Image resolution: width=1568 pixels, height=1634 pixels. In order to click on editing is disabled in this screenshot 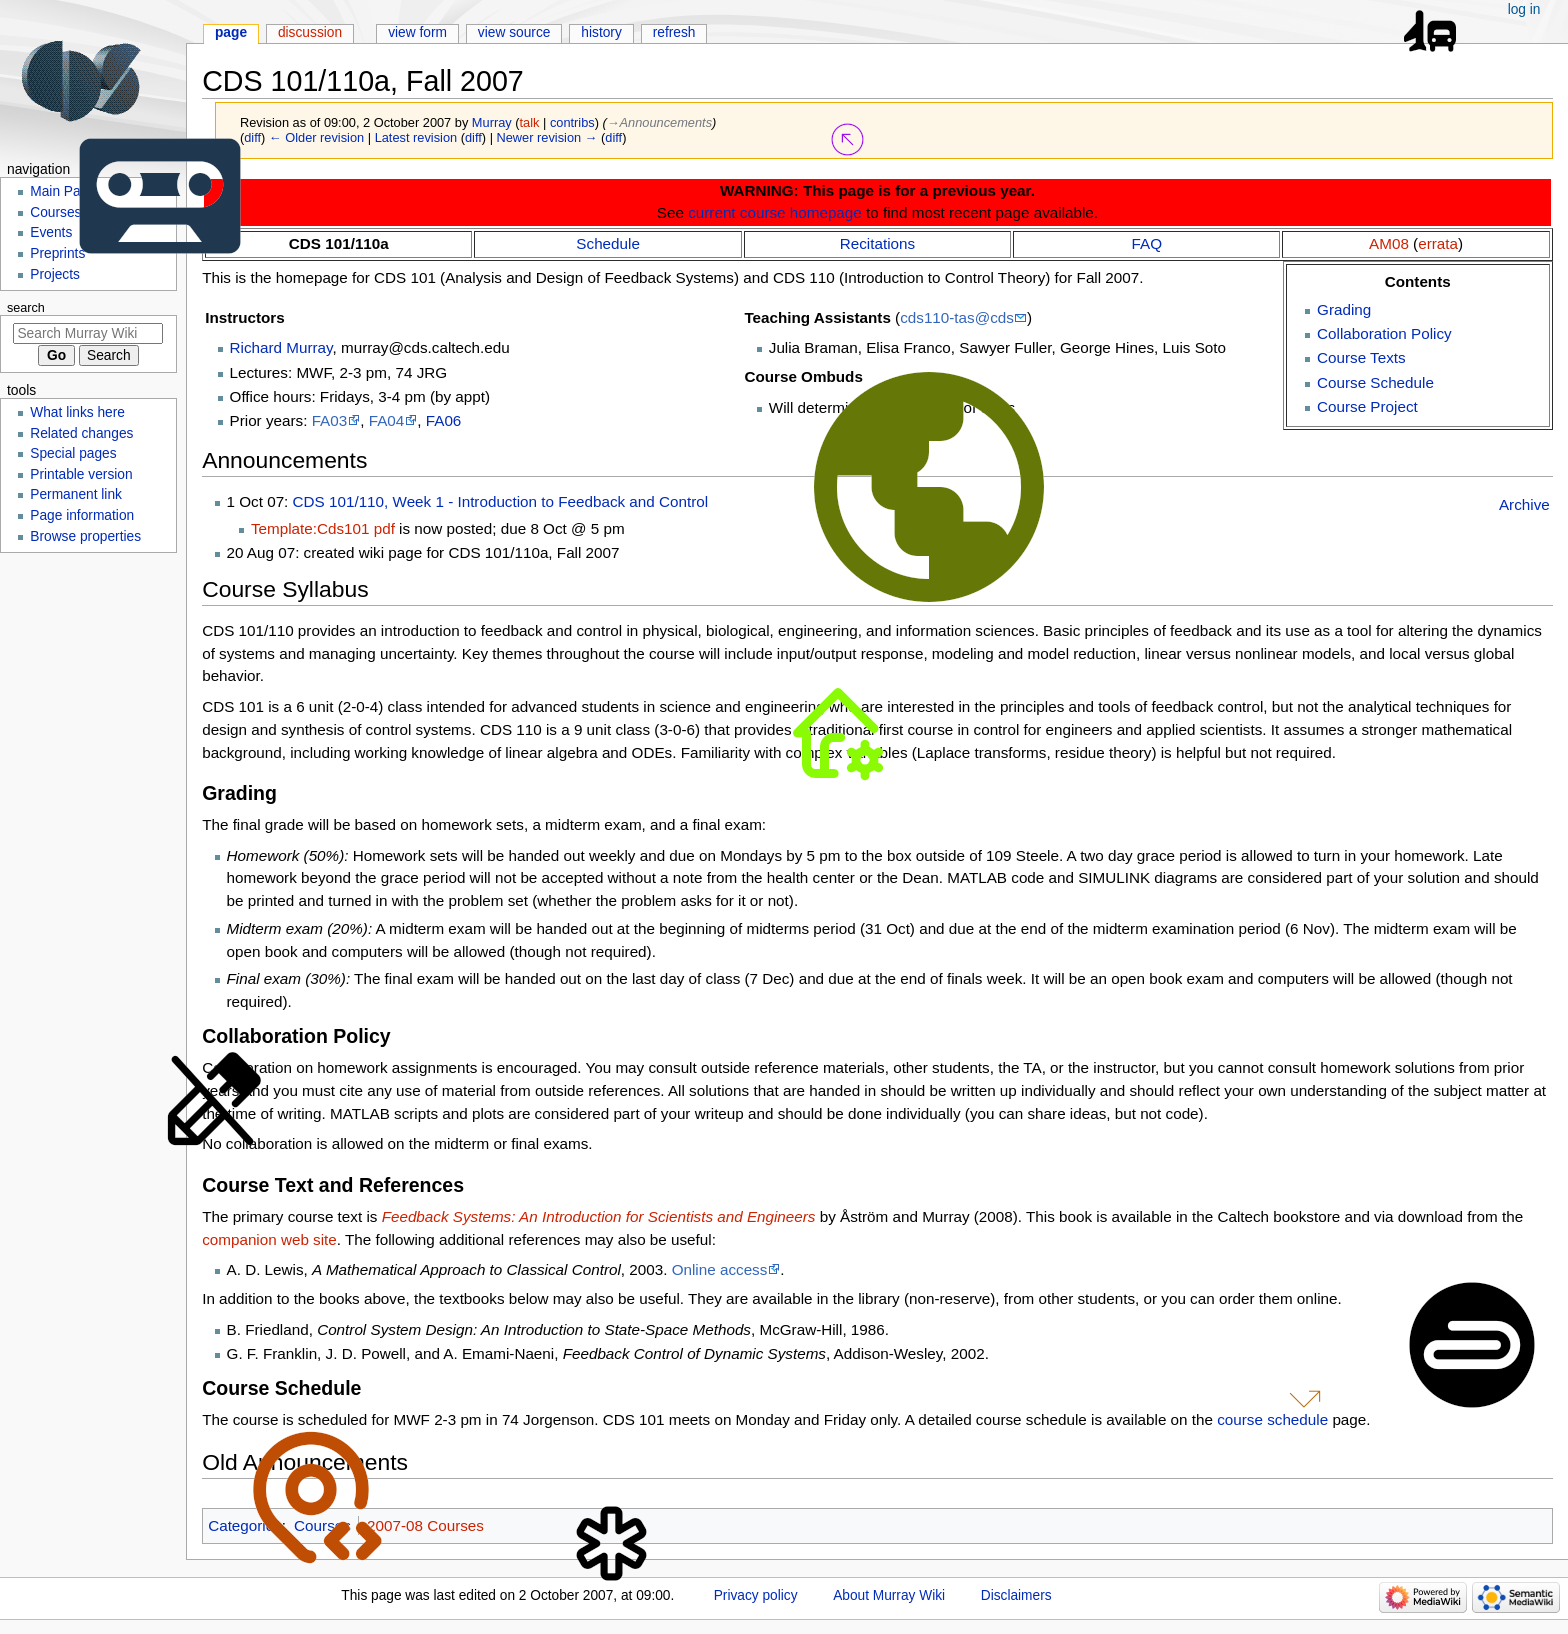, I will do `click(212, 1100)`.